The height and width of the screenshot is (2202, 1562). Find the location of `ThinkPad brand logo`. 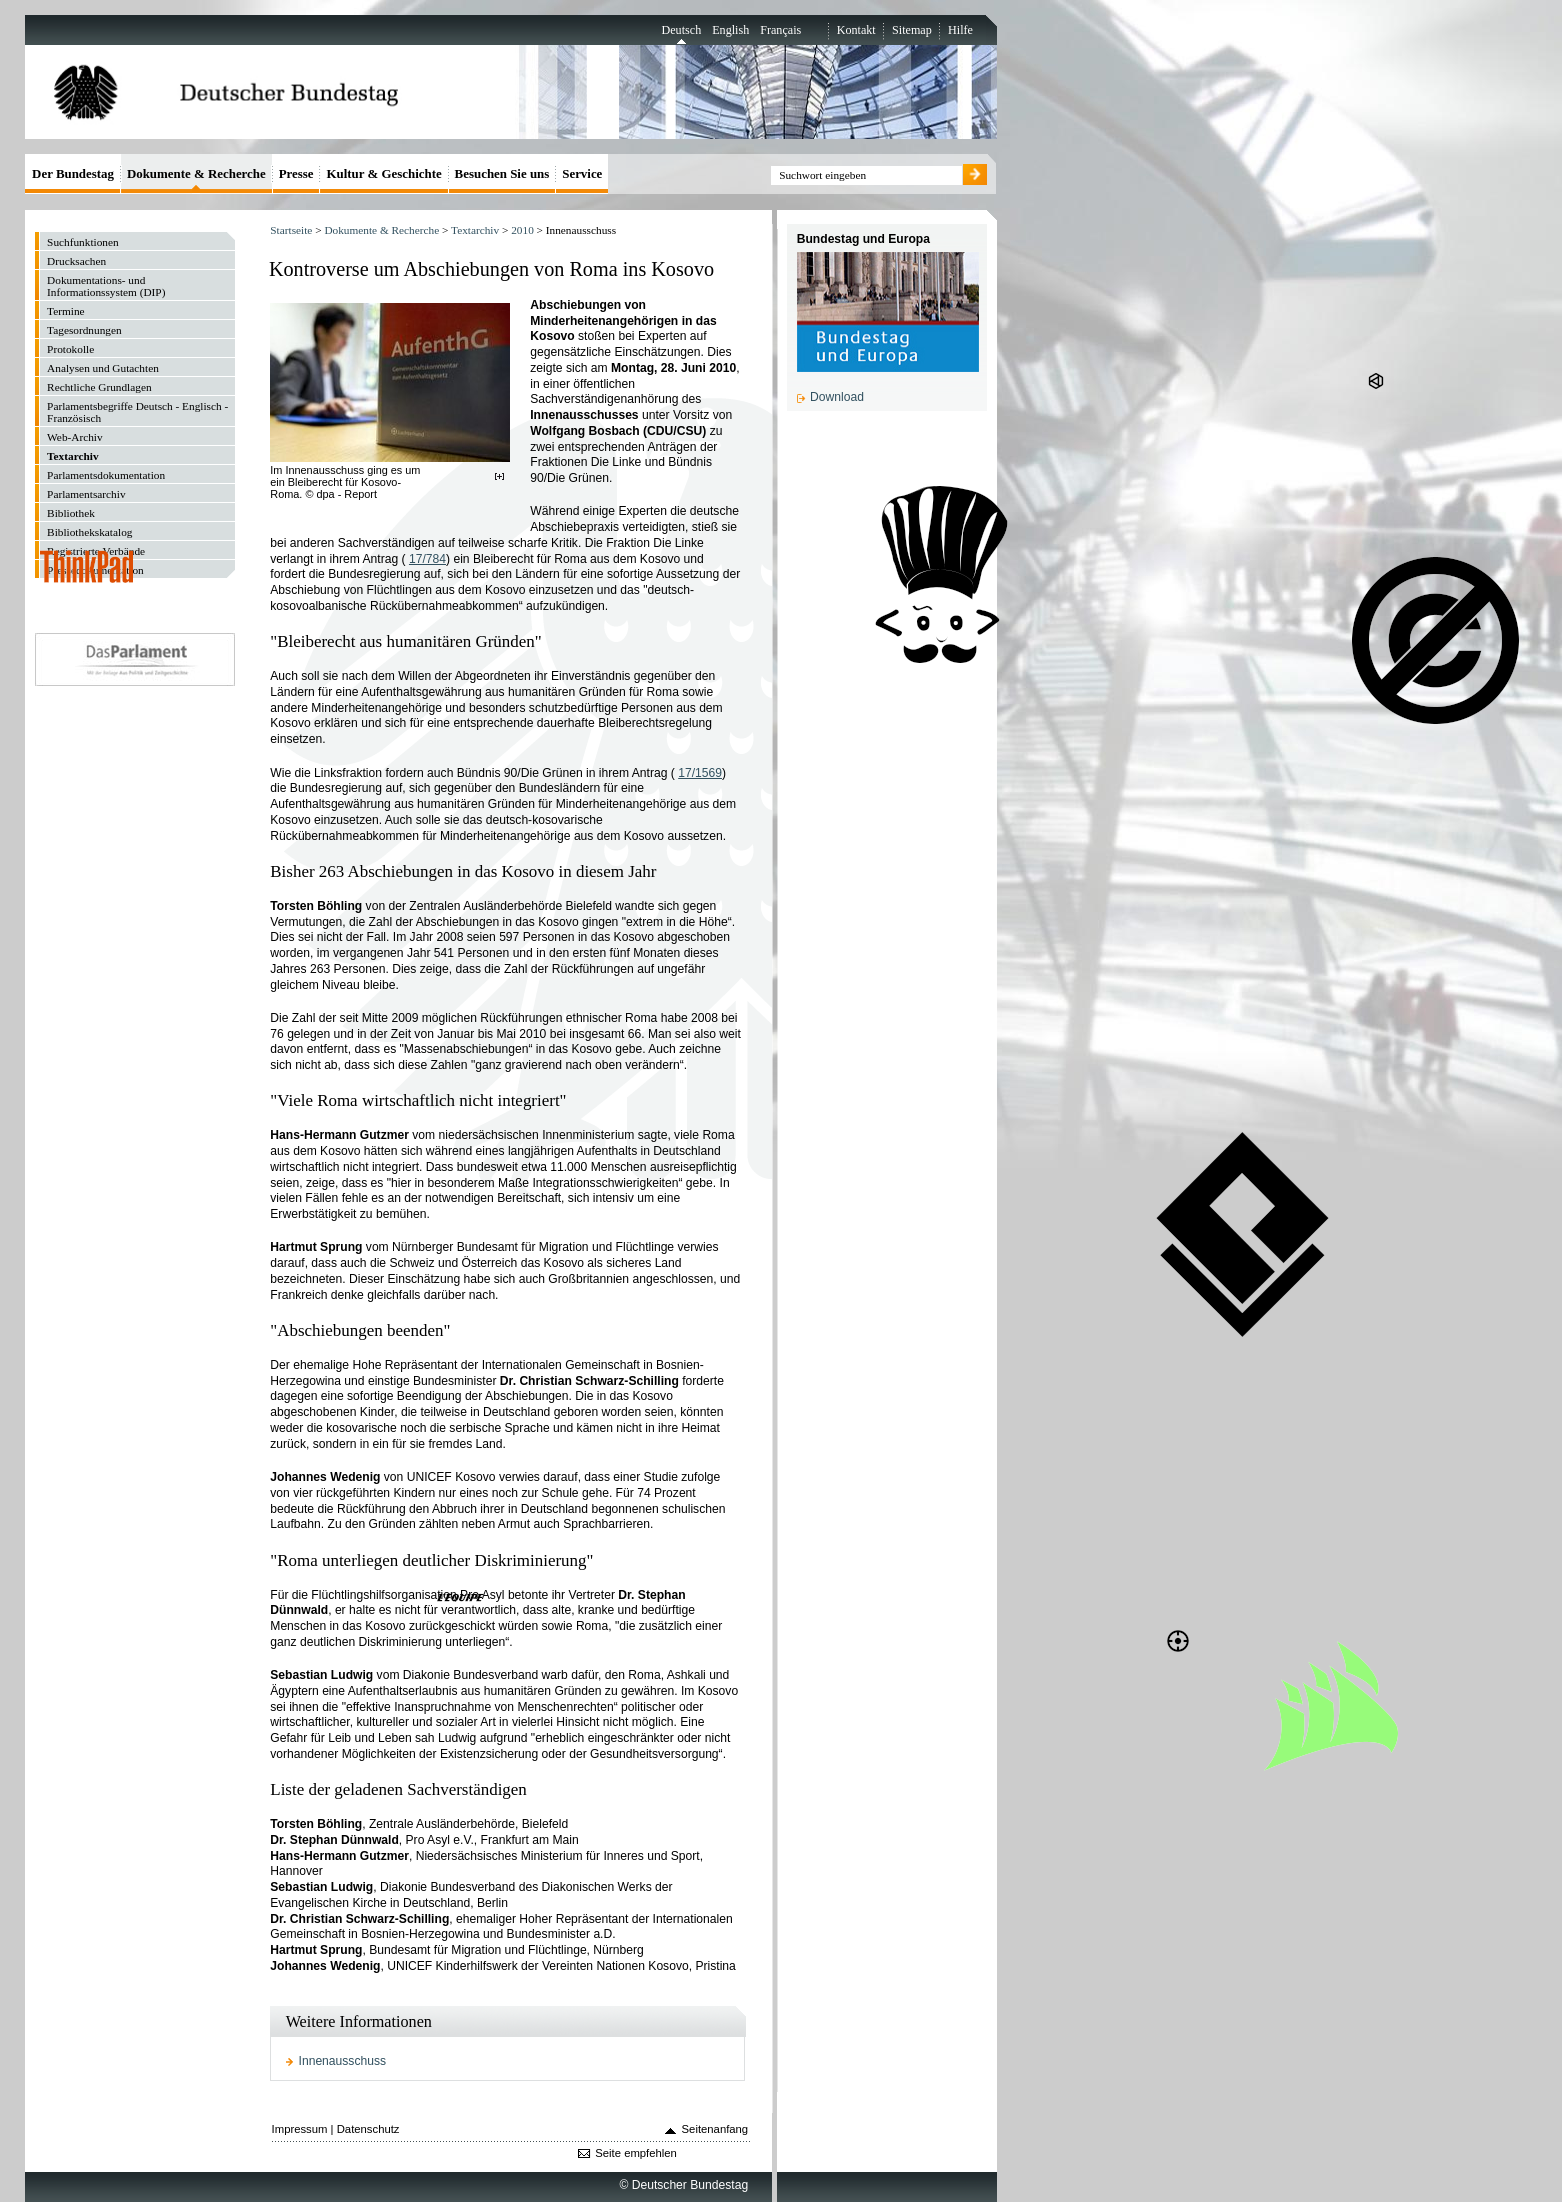

ThinkPad brand logo is located at coordinates (86, 566).